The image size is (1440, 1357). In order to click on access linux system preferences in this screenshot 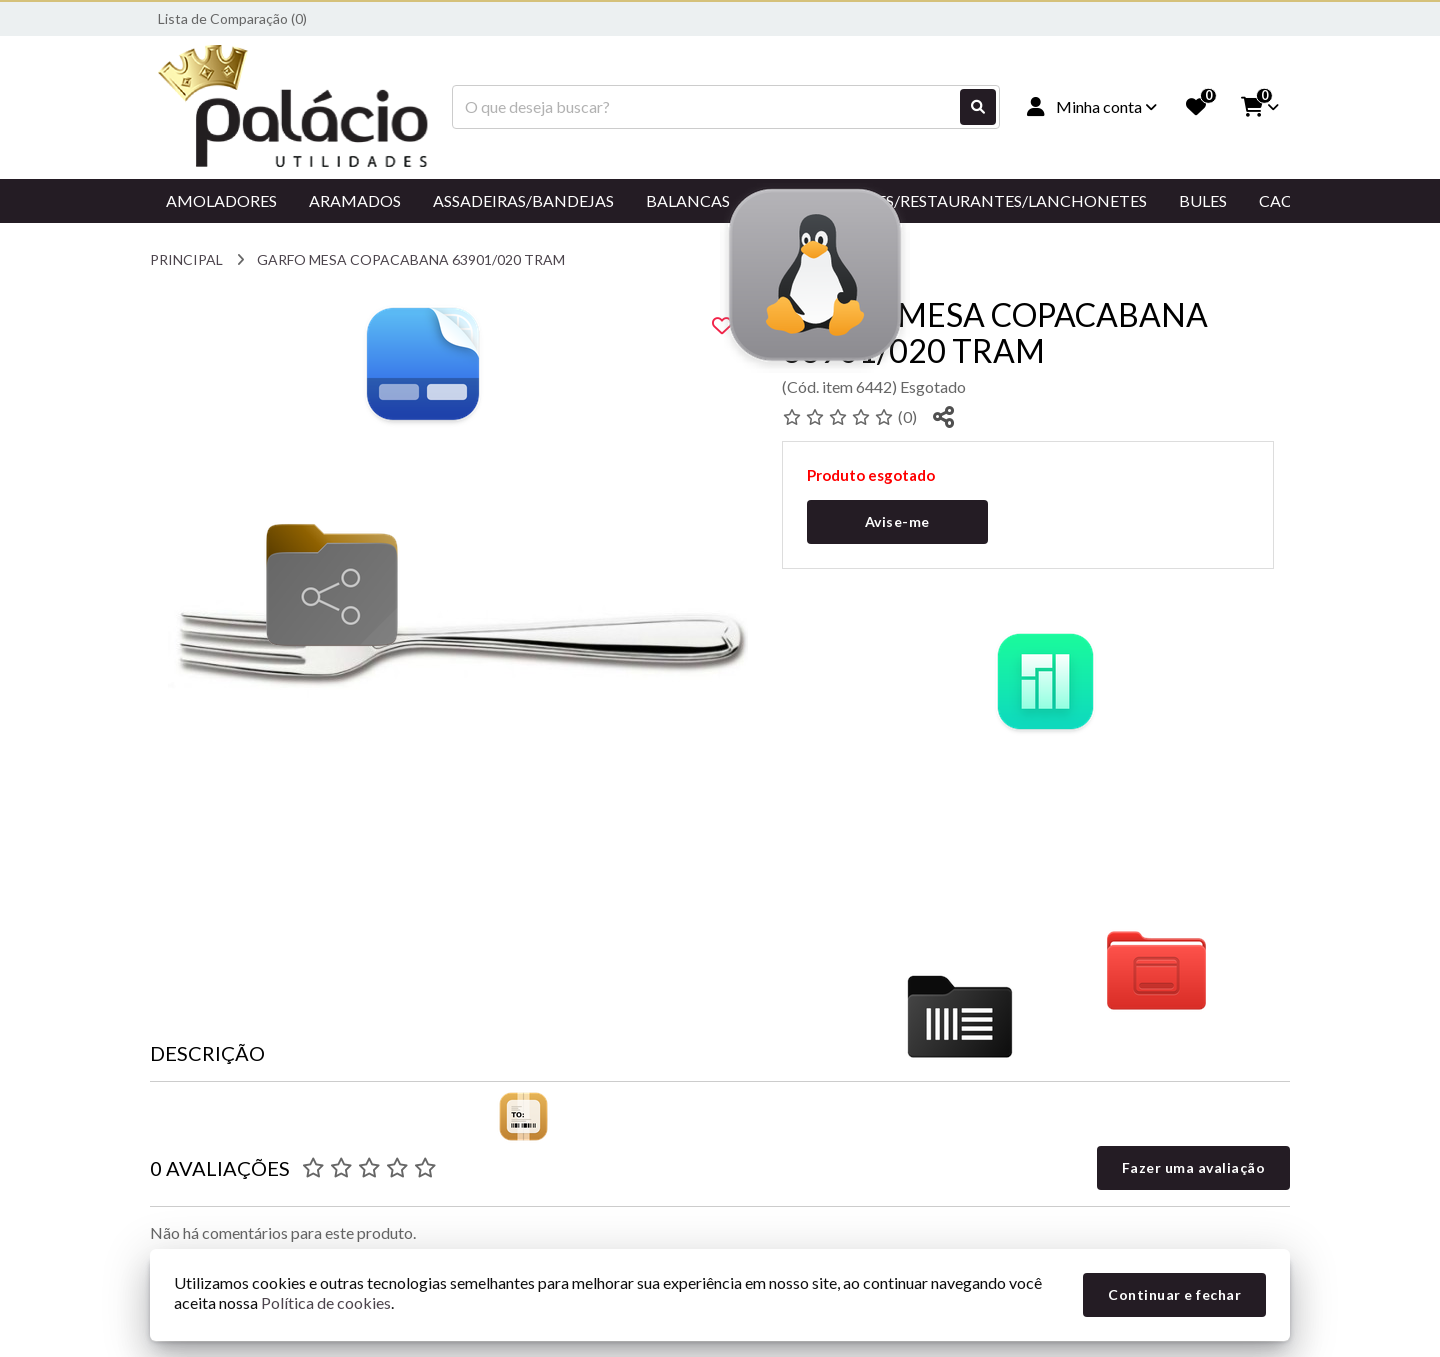, I will do `click(815, 278)`.